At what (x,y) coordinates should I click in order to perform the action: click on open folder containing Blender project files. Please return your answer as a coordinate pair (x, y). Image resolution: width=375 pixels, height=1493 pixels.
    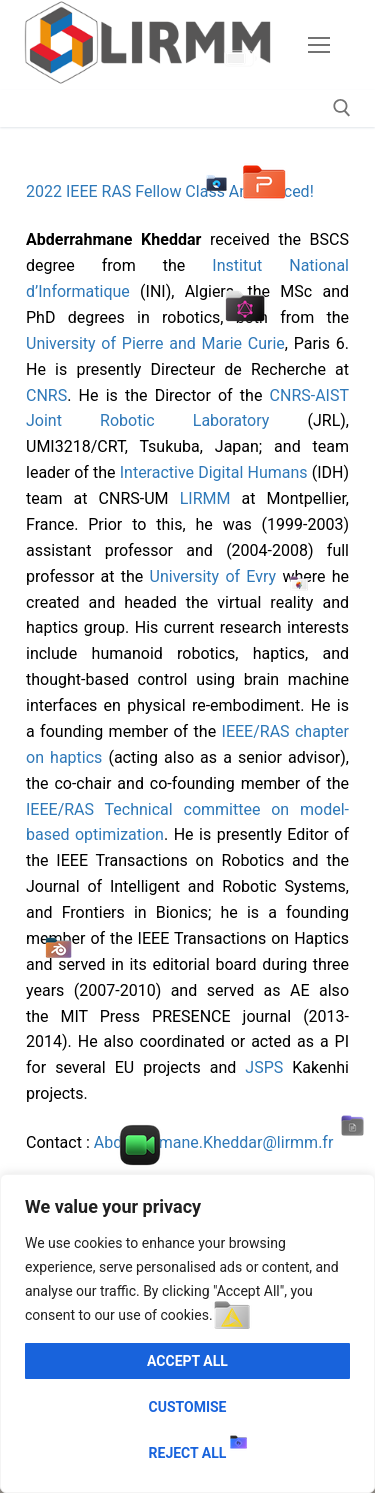
    Looking at the image, I should click on (58, 948).